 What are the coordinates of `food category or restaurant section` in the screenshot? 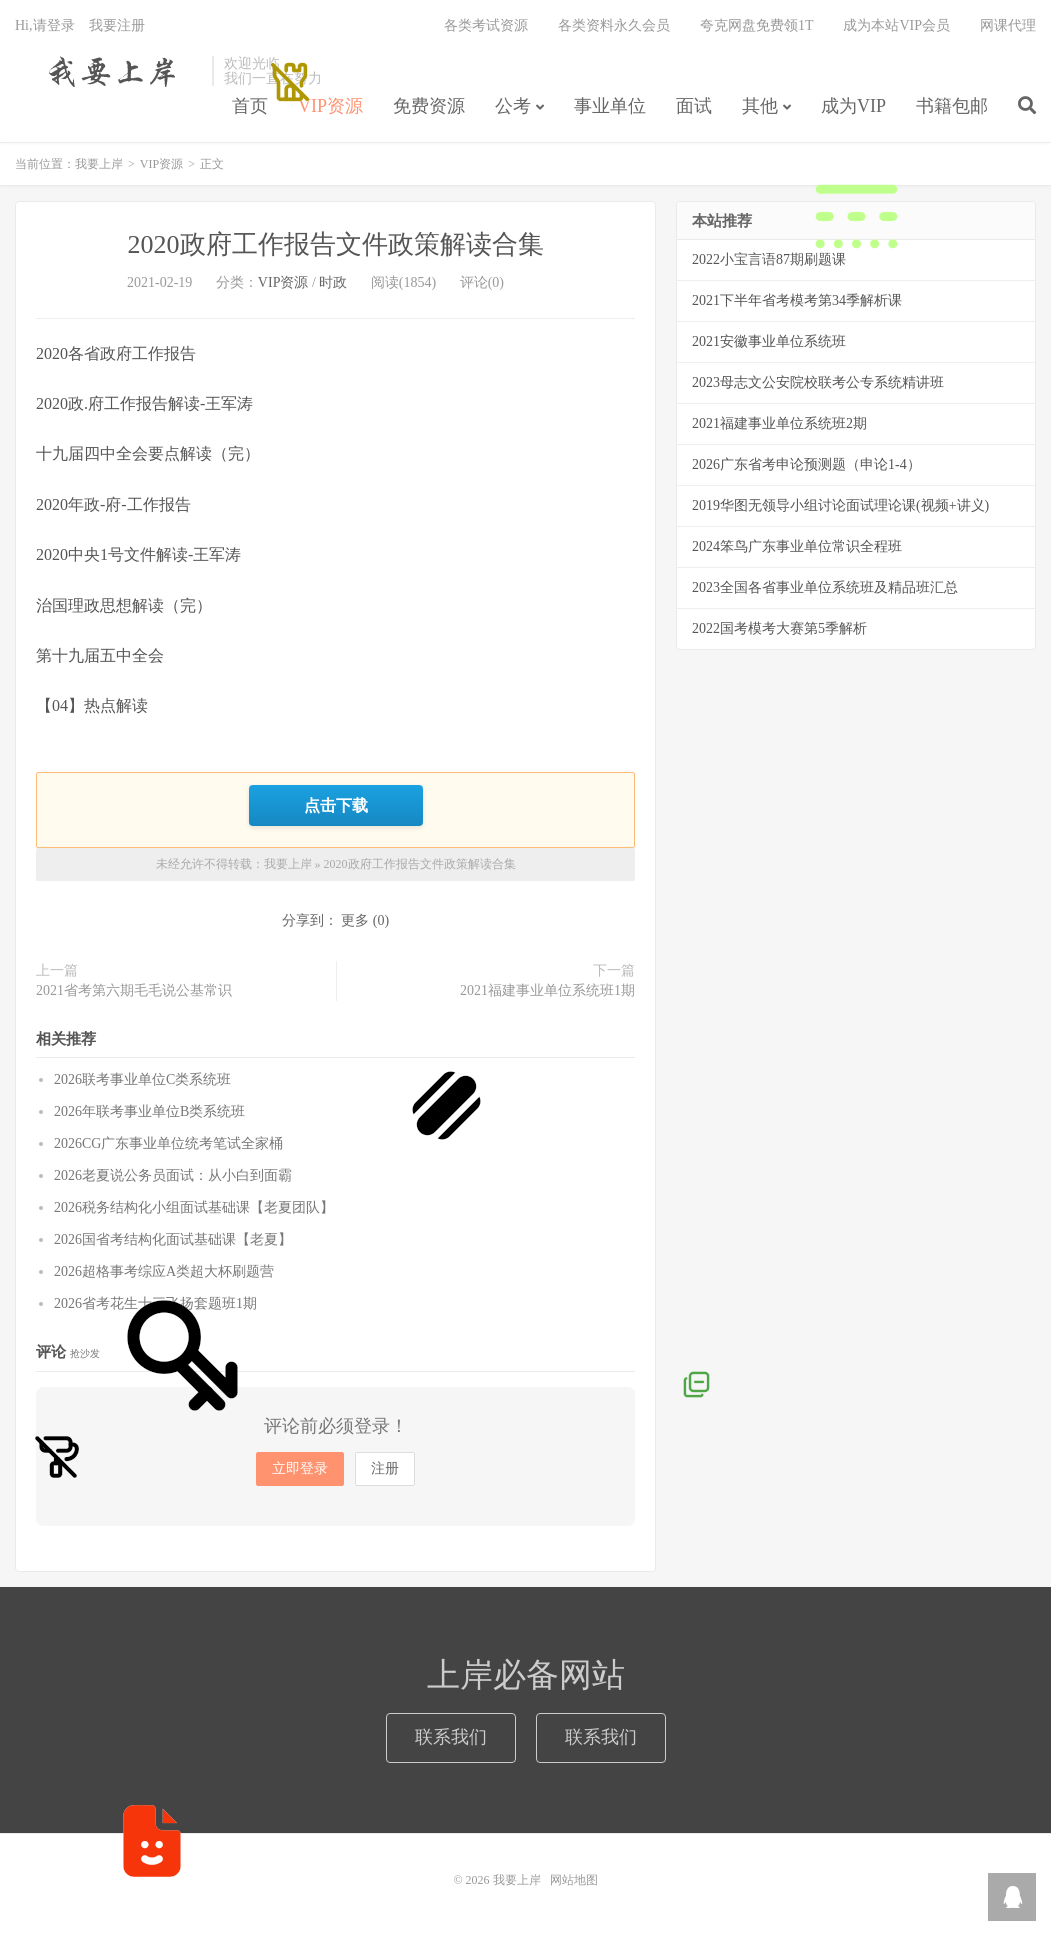 It's located at (446, 1105).